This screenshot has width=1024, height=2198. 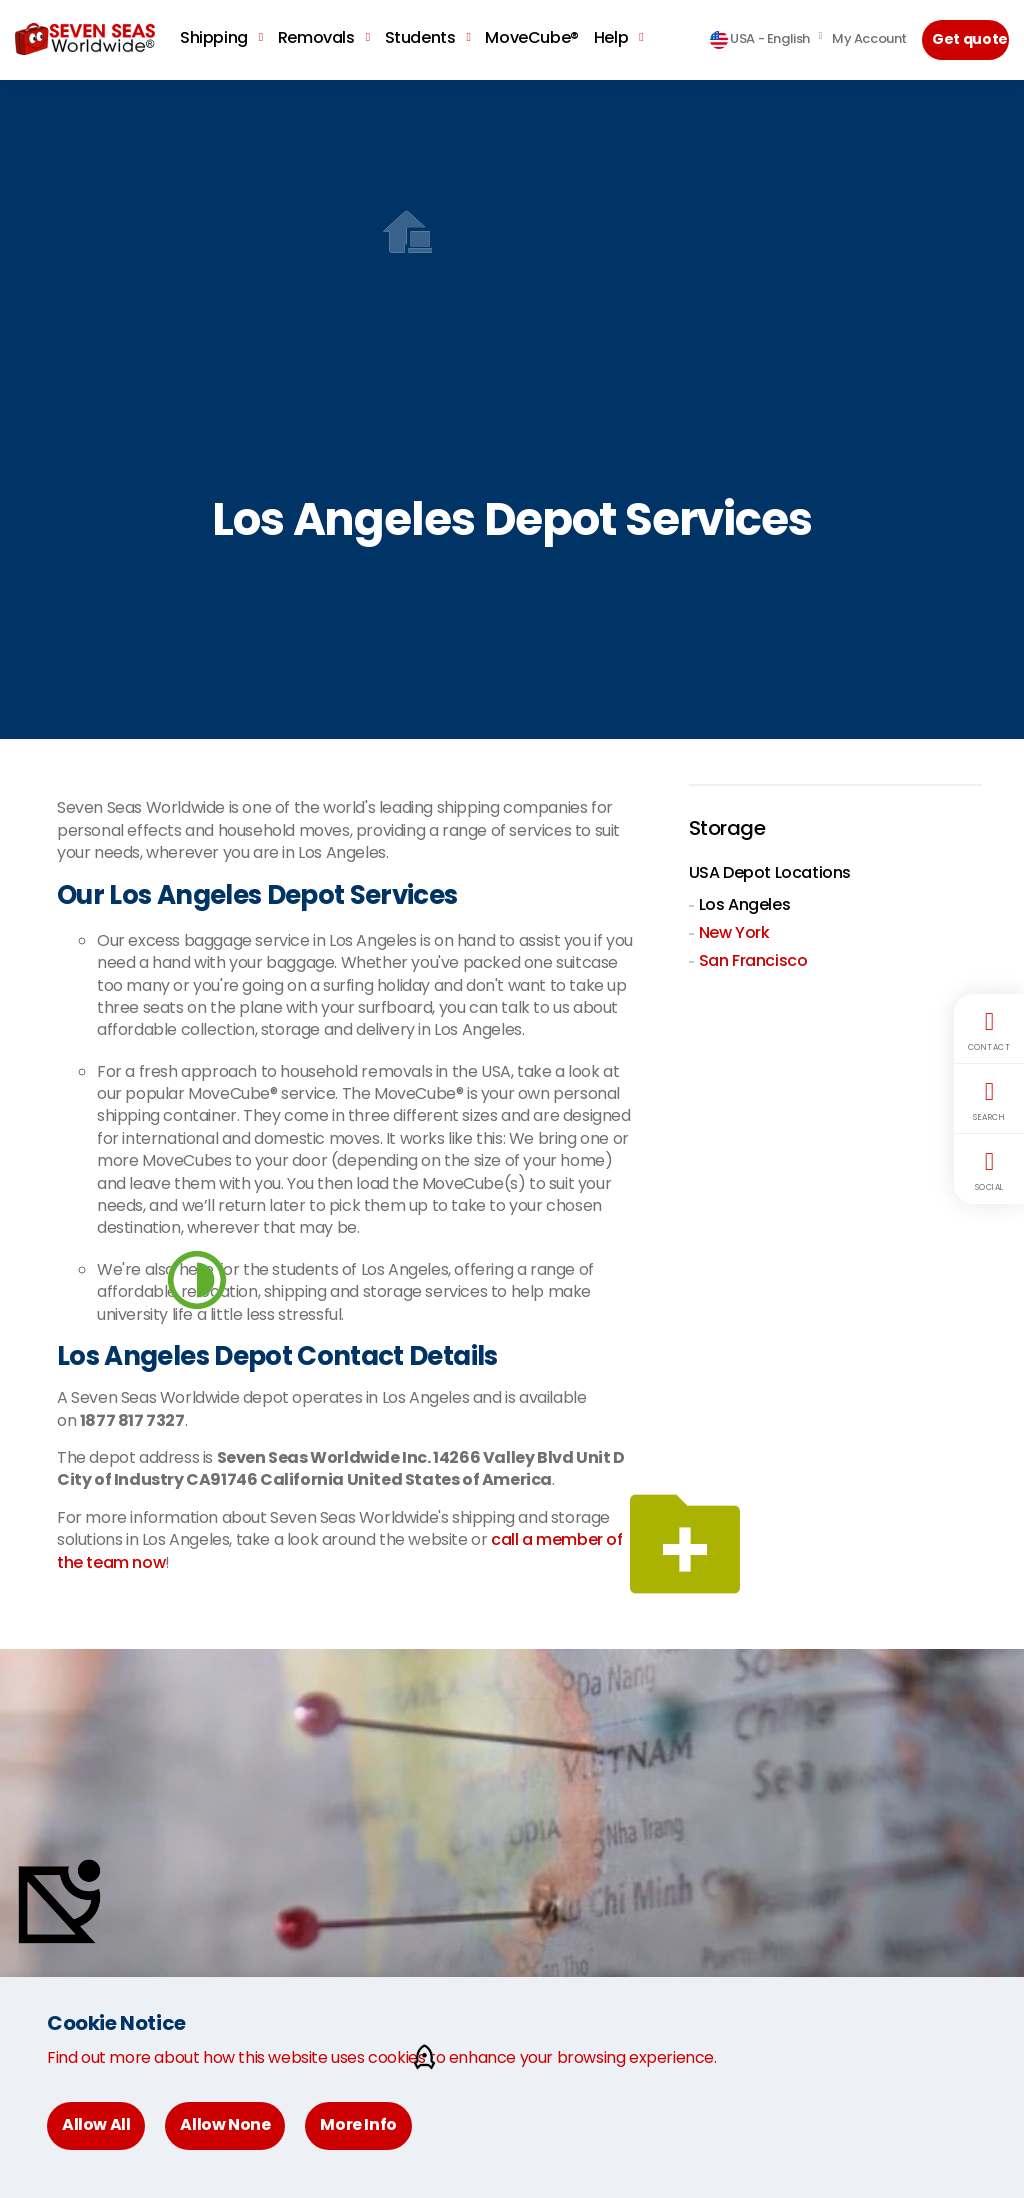 What do you see at coordinates (197, 1280) in the screenshot?
I see `adjust display contrast settings` at bounding box center [197, 1280].